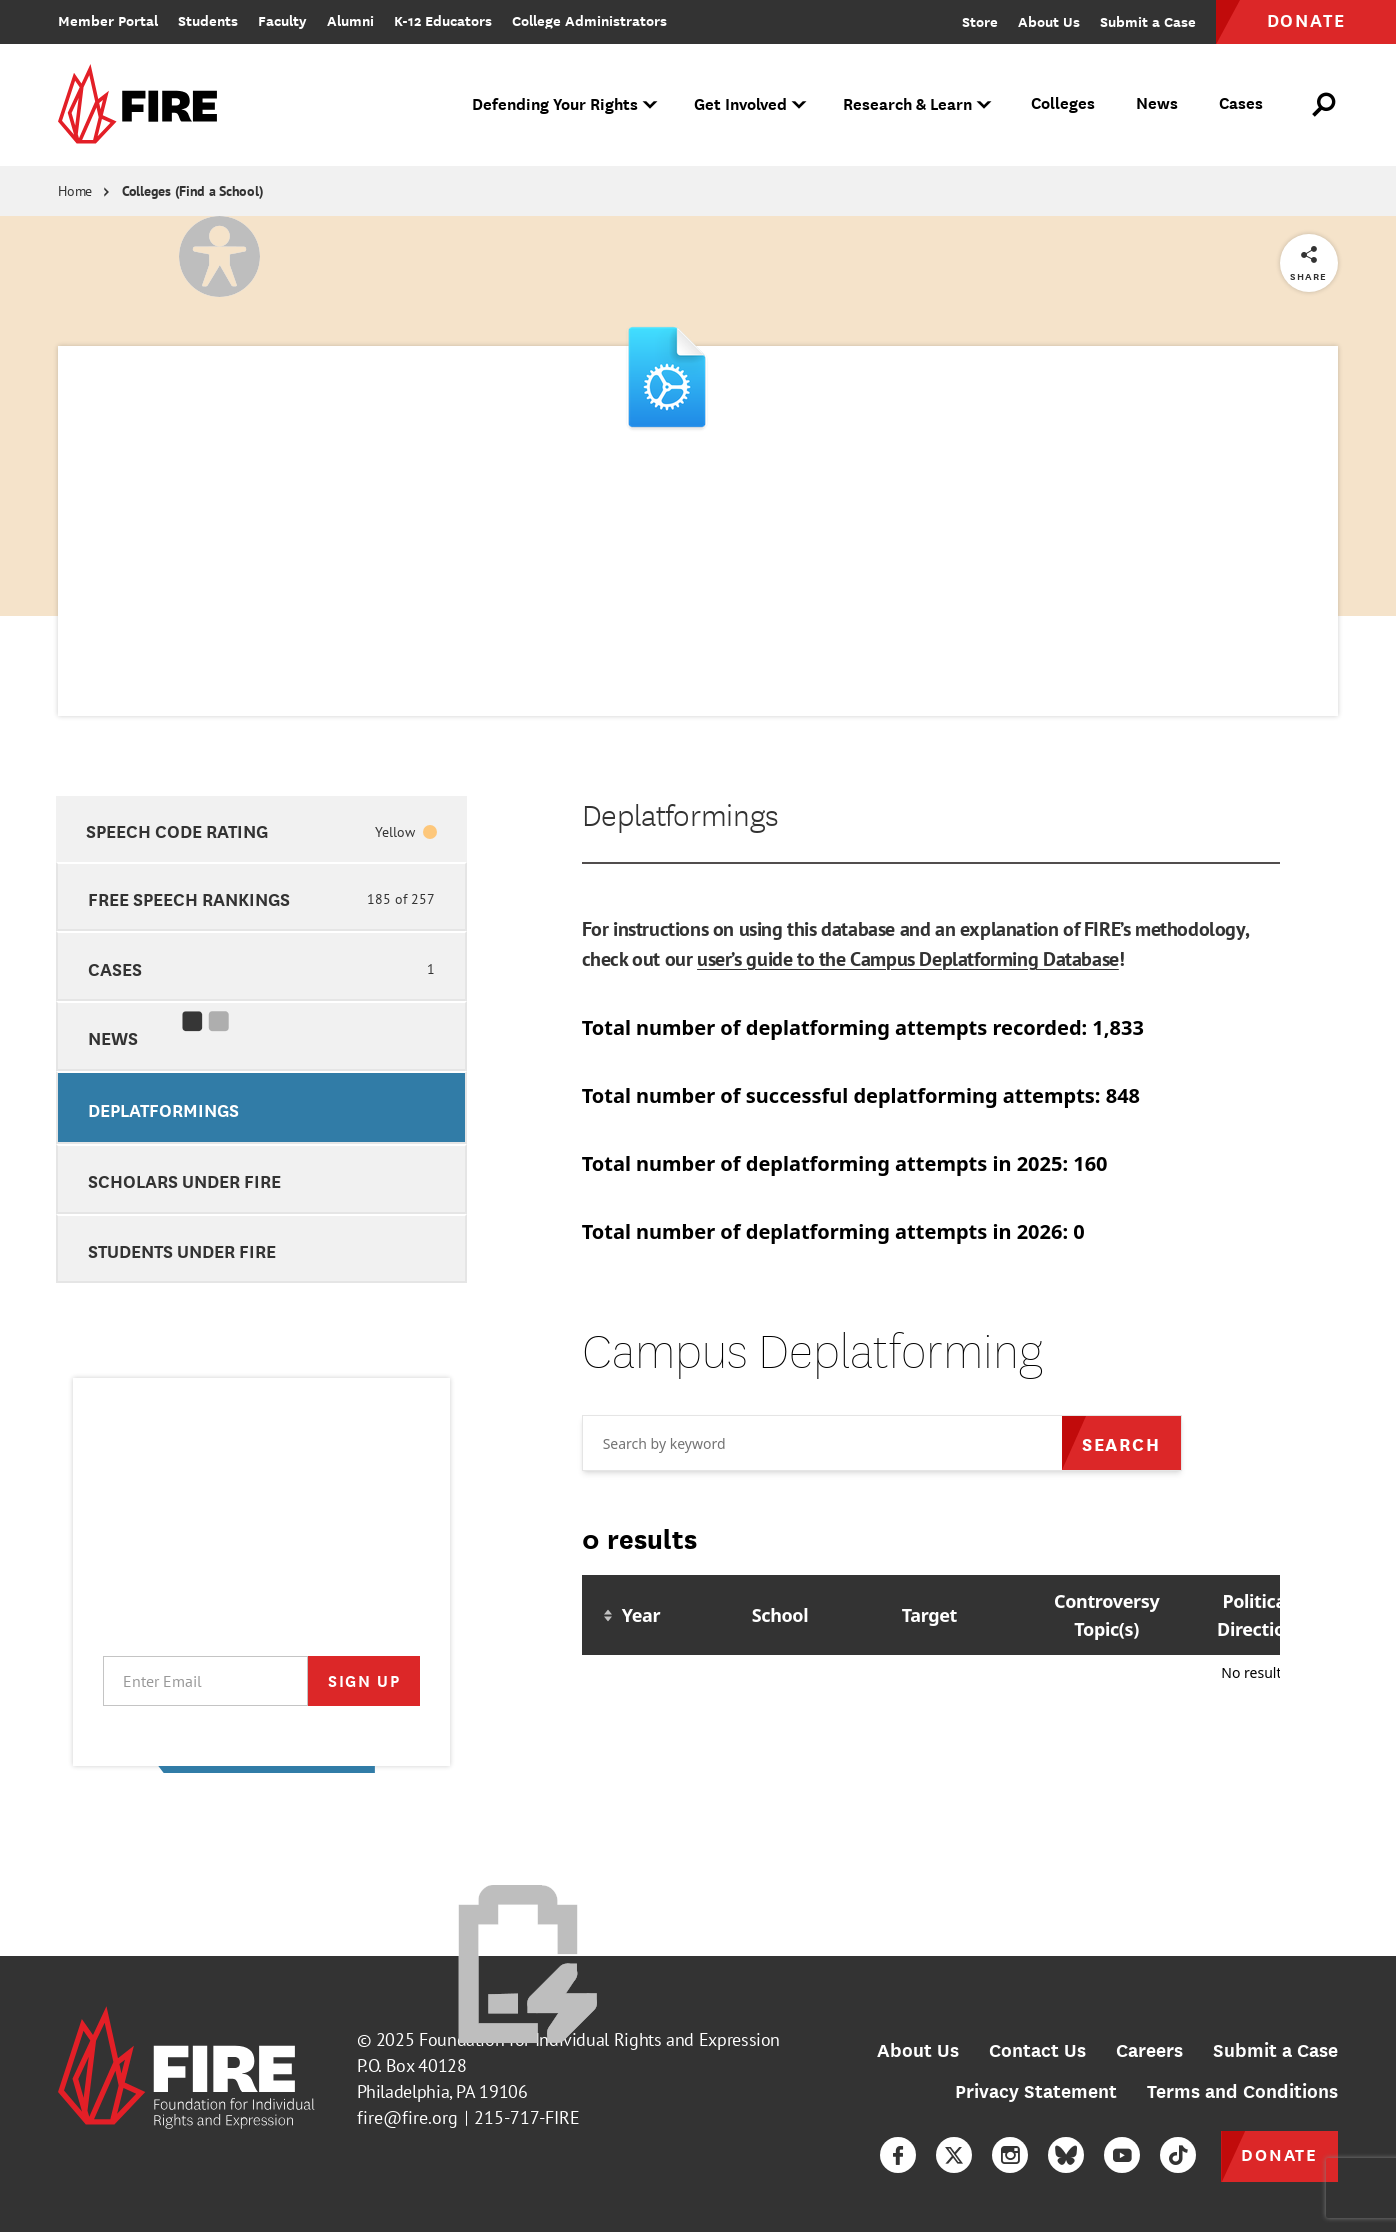 Image resolution: width=1396 pixels, height=2232 pixels. Describe the element at coordinates (205, 1024) in the screenshot. I see `view task list or to-do items` at that location.